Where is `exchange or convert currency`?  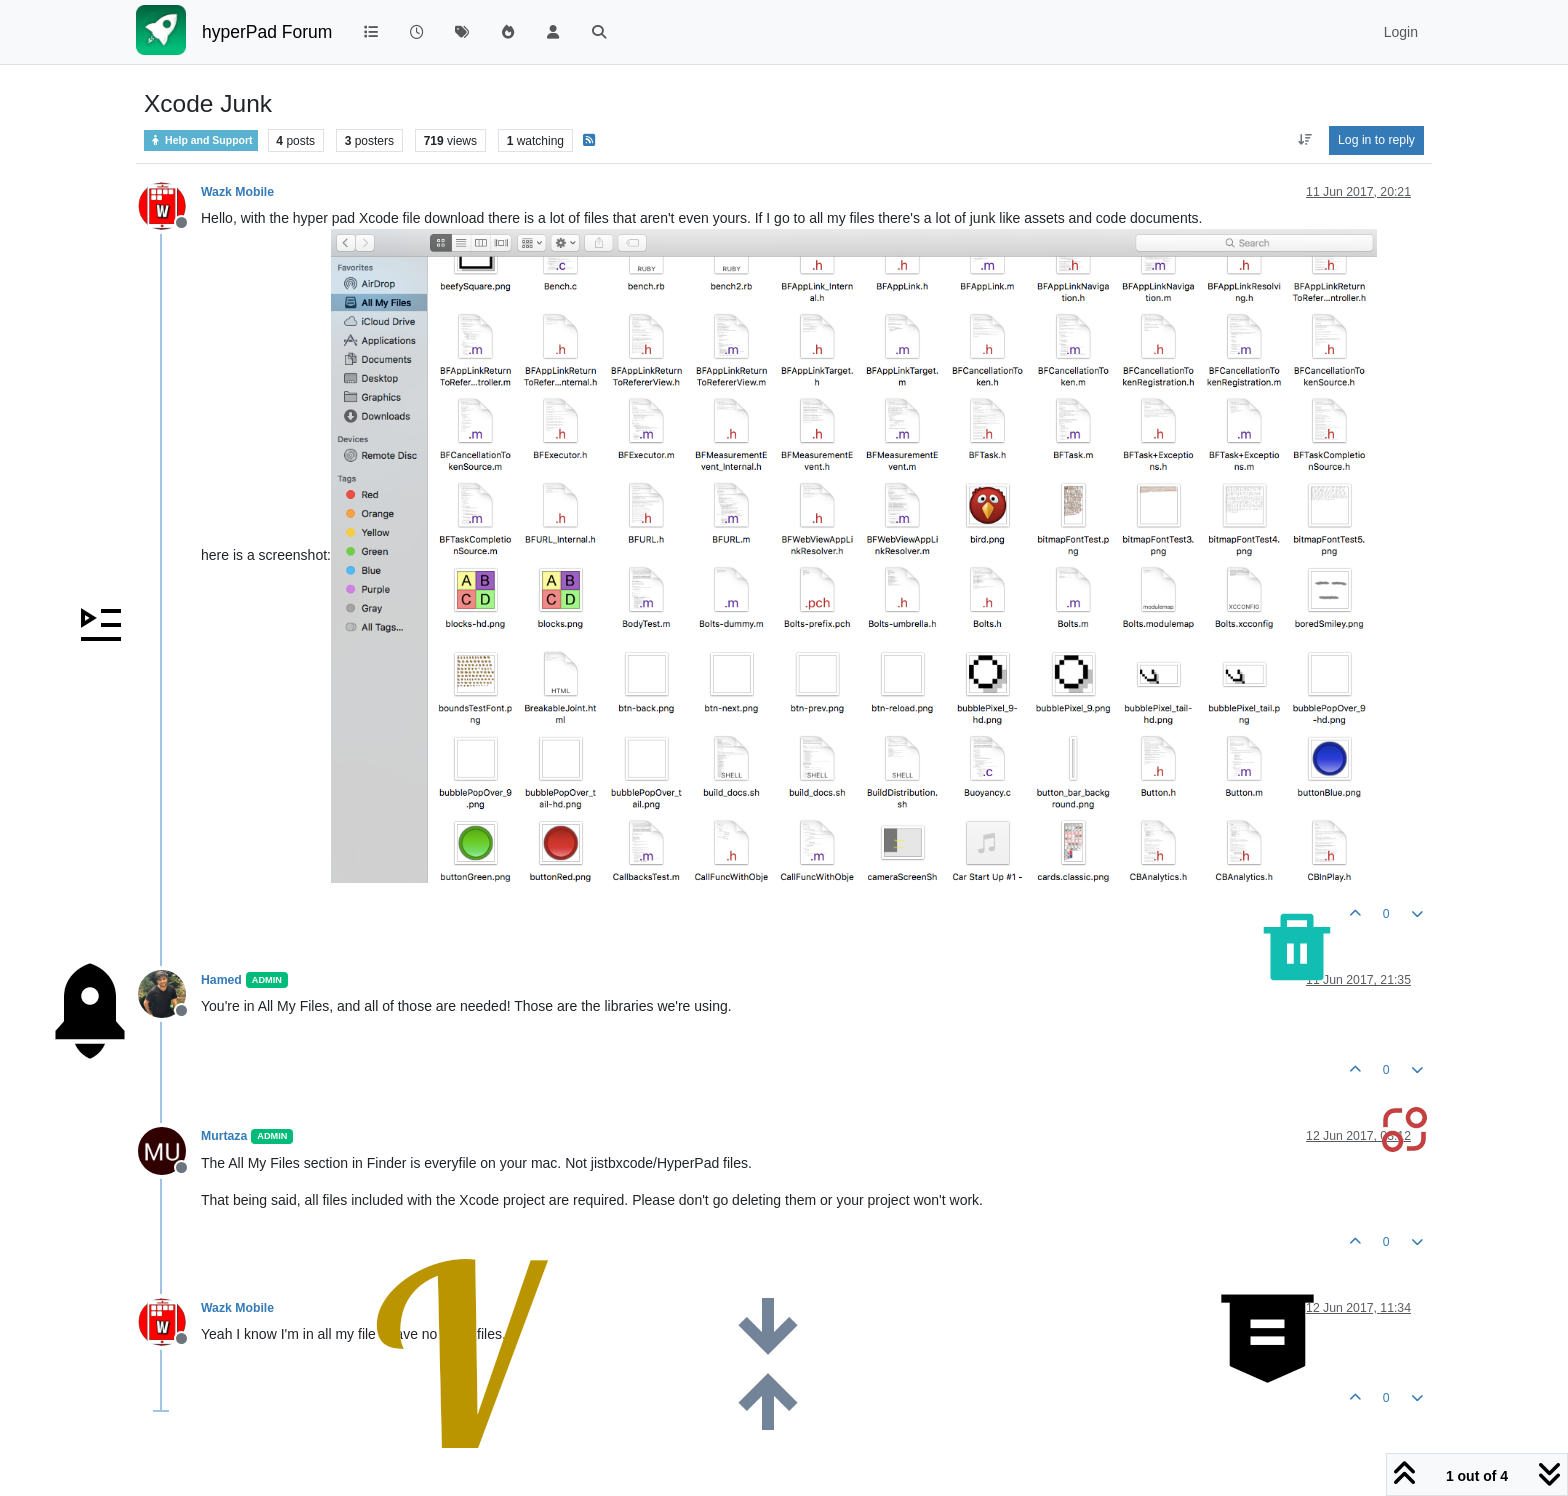
exchange or convert currency is located at coordinates (1404, 1129).